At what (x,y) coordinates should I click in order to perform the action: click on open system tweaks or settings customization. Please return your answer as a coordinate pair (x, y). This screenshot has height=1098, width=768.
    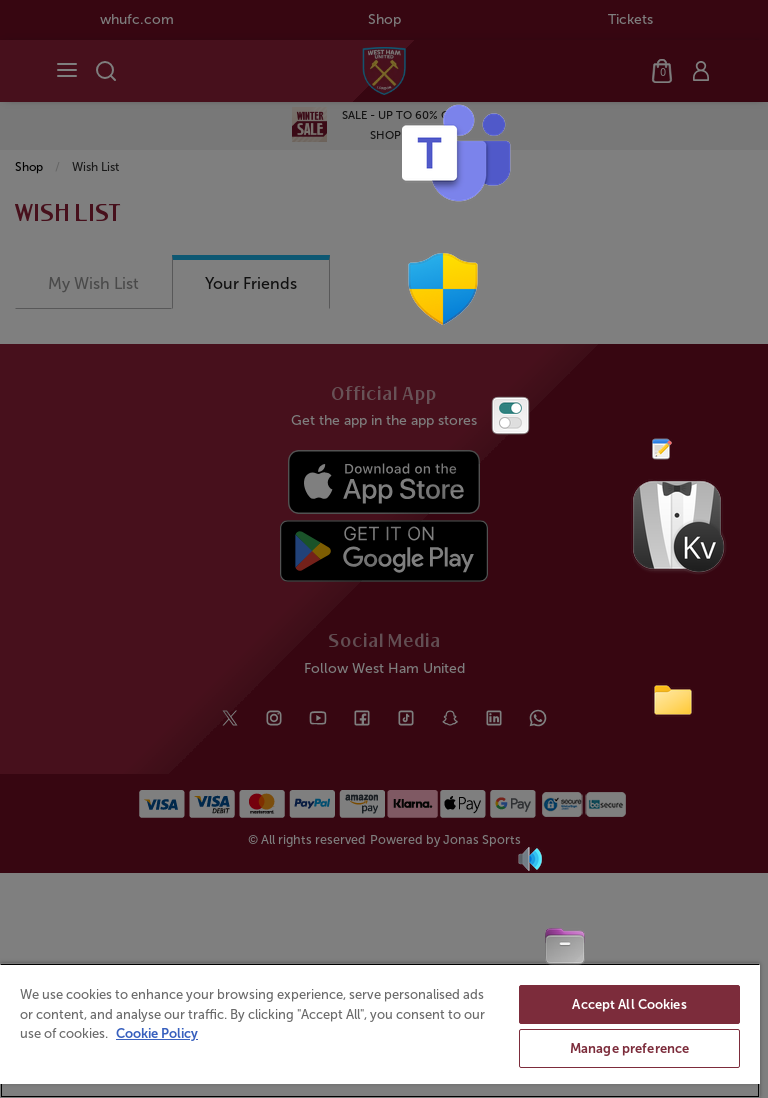
    Looking at the image, I should click on (510, 415).